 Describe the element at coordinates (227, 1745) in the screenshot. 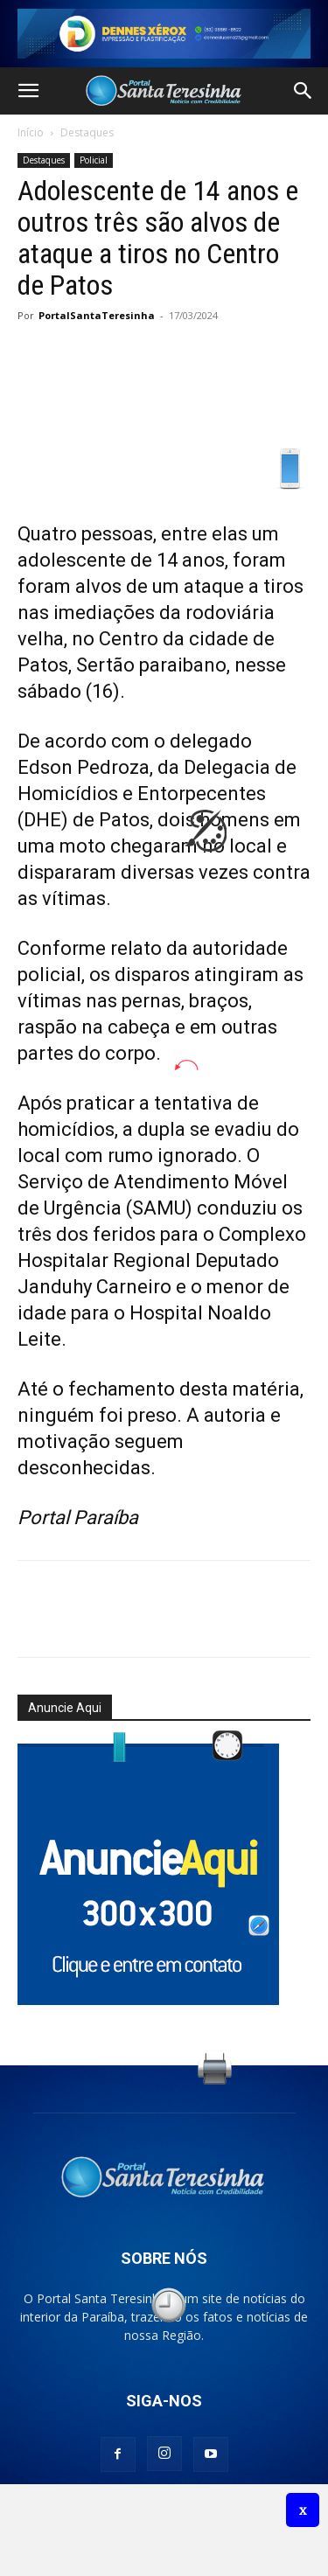

I see `open the clock app` at that location.